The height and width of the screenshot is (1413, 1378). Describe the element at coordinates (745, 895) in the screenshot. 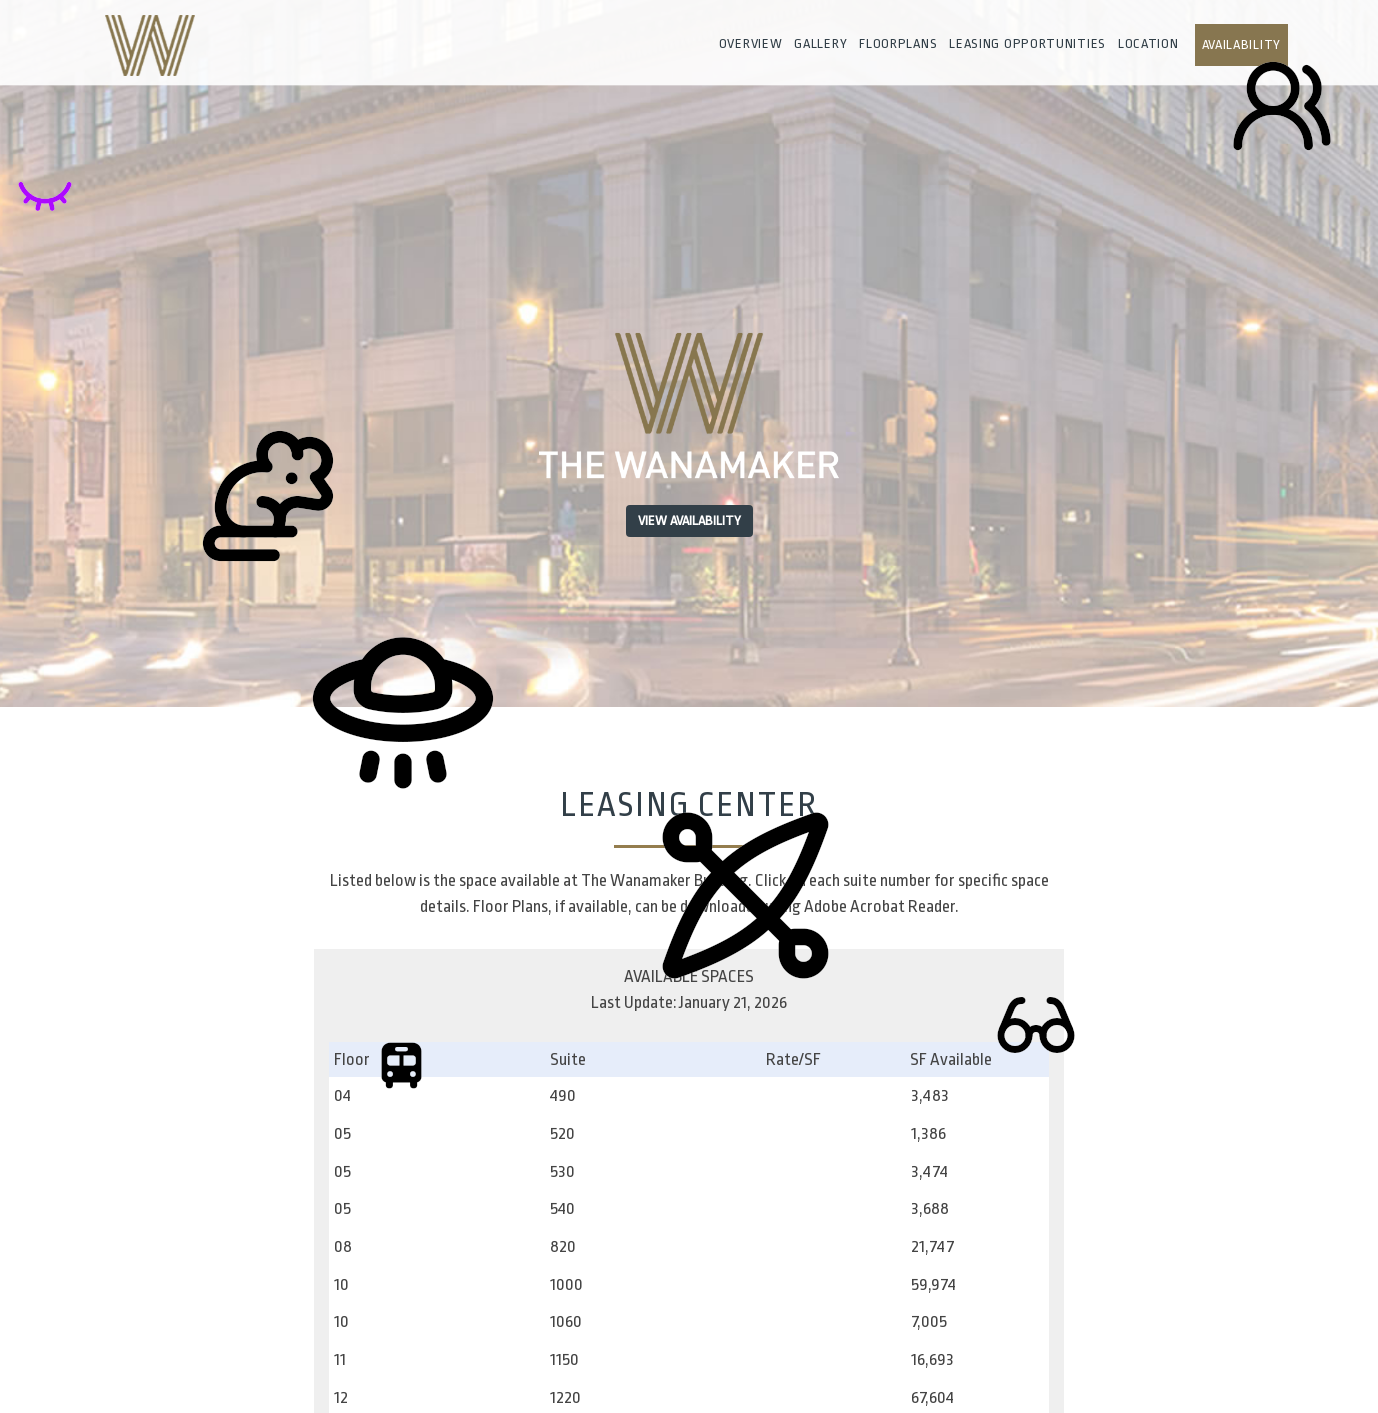

I see `access kayaking or water sports activities` at that location.